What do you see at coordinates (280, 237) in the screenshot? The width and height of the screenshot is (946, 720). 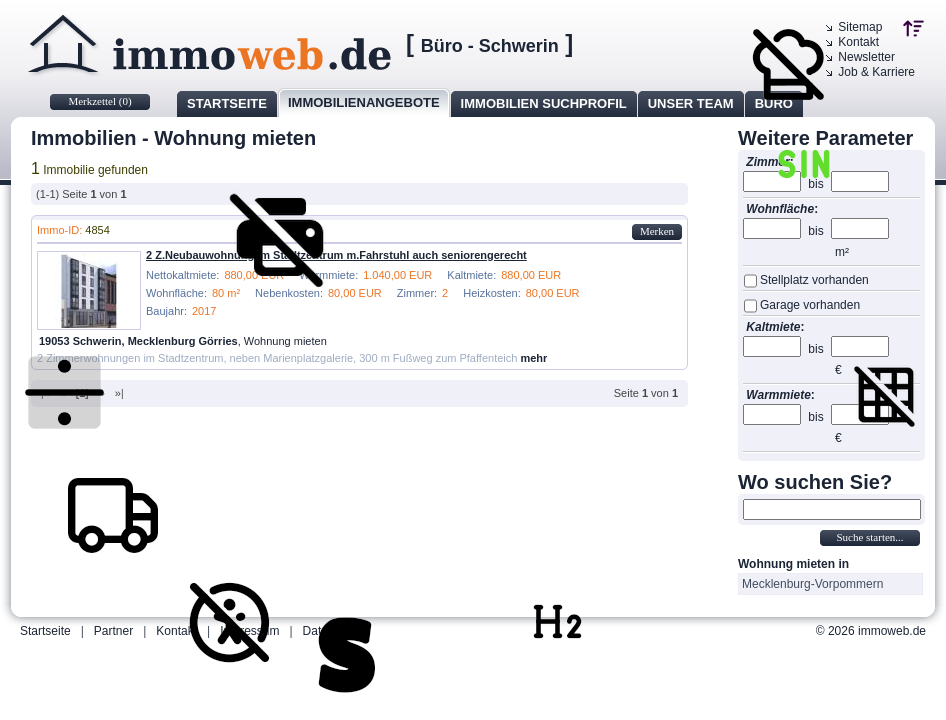 I see `printing is currently unavailable` at bounding box center [280, 237].